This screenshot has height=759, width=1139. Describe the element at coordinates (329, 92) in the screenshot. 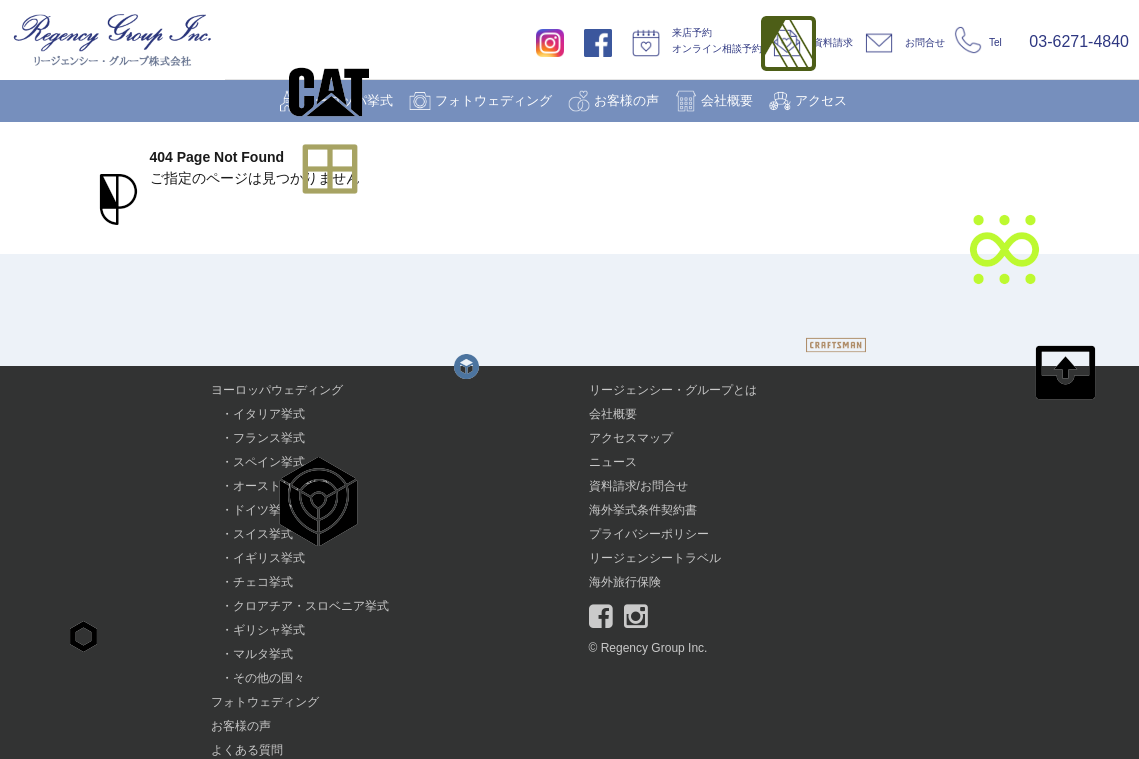

I see `caterpillar inc. company logo` at that location.